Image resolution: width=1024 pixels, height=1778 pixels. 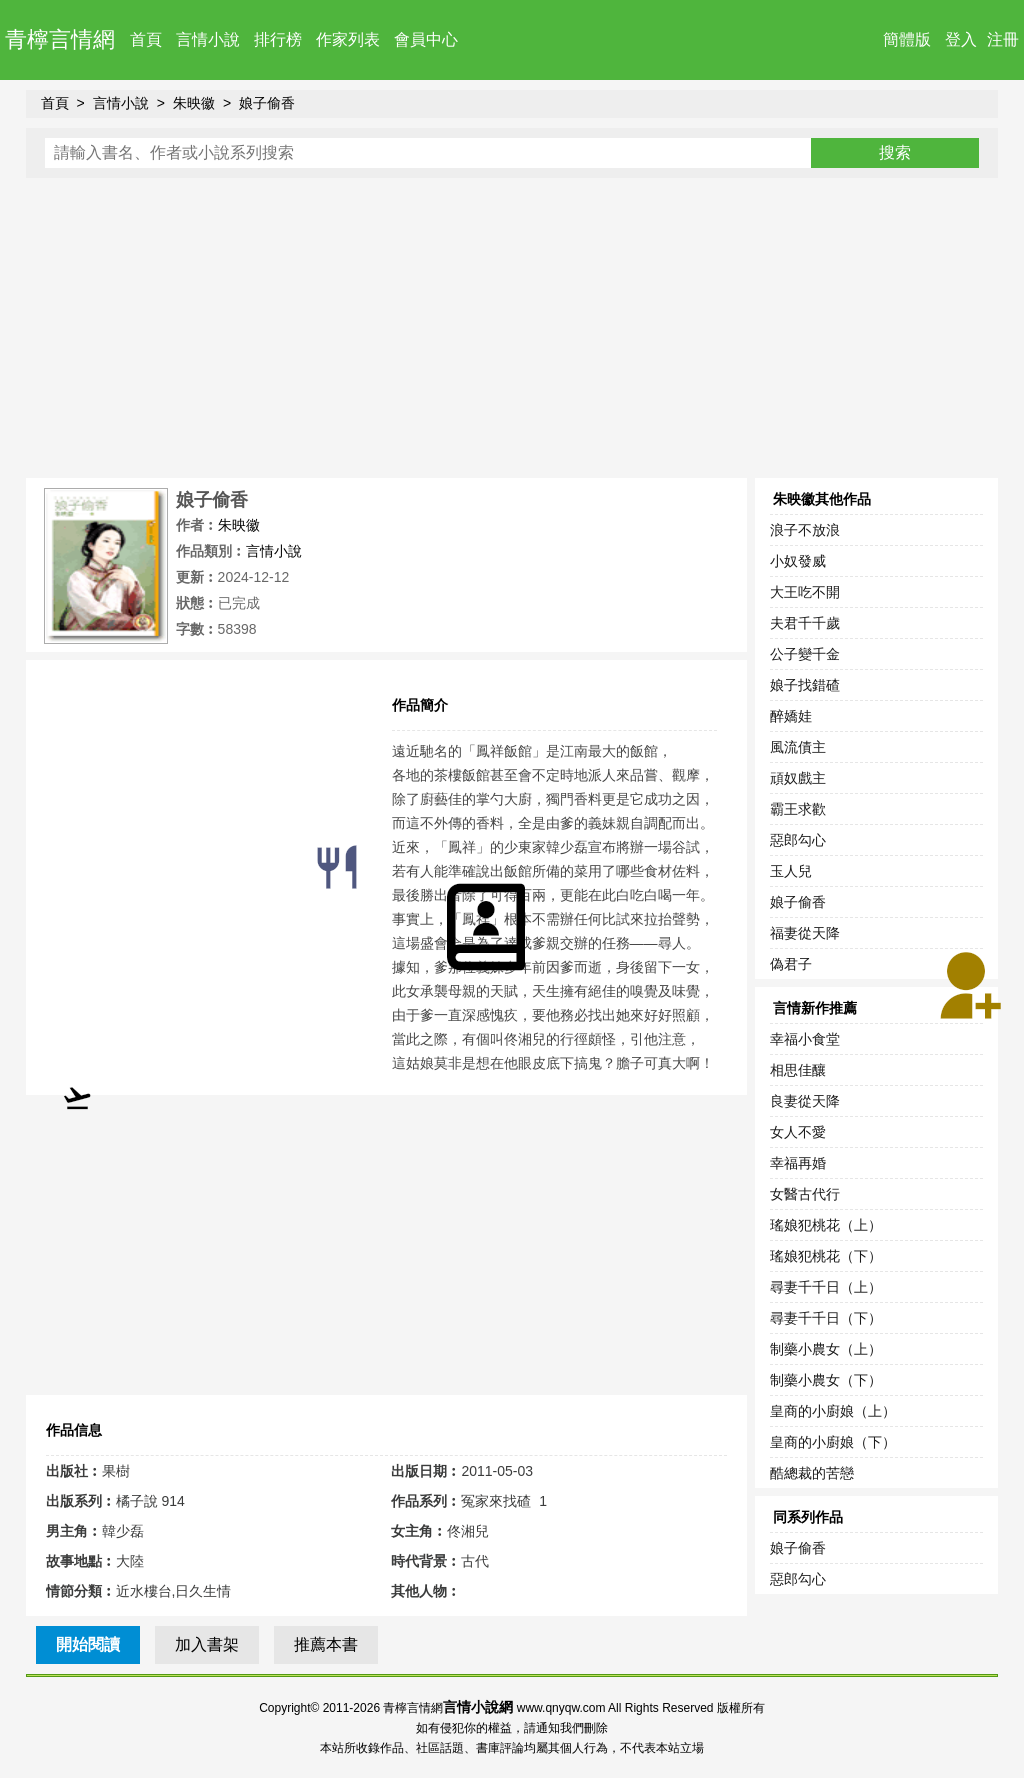 What do you see at coordinates (337, 867) in the screenshot?
I see `find nearby restaurants` at bounding box center [337, 867].